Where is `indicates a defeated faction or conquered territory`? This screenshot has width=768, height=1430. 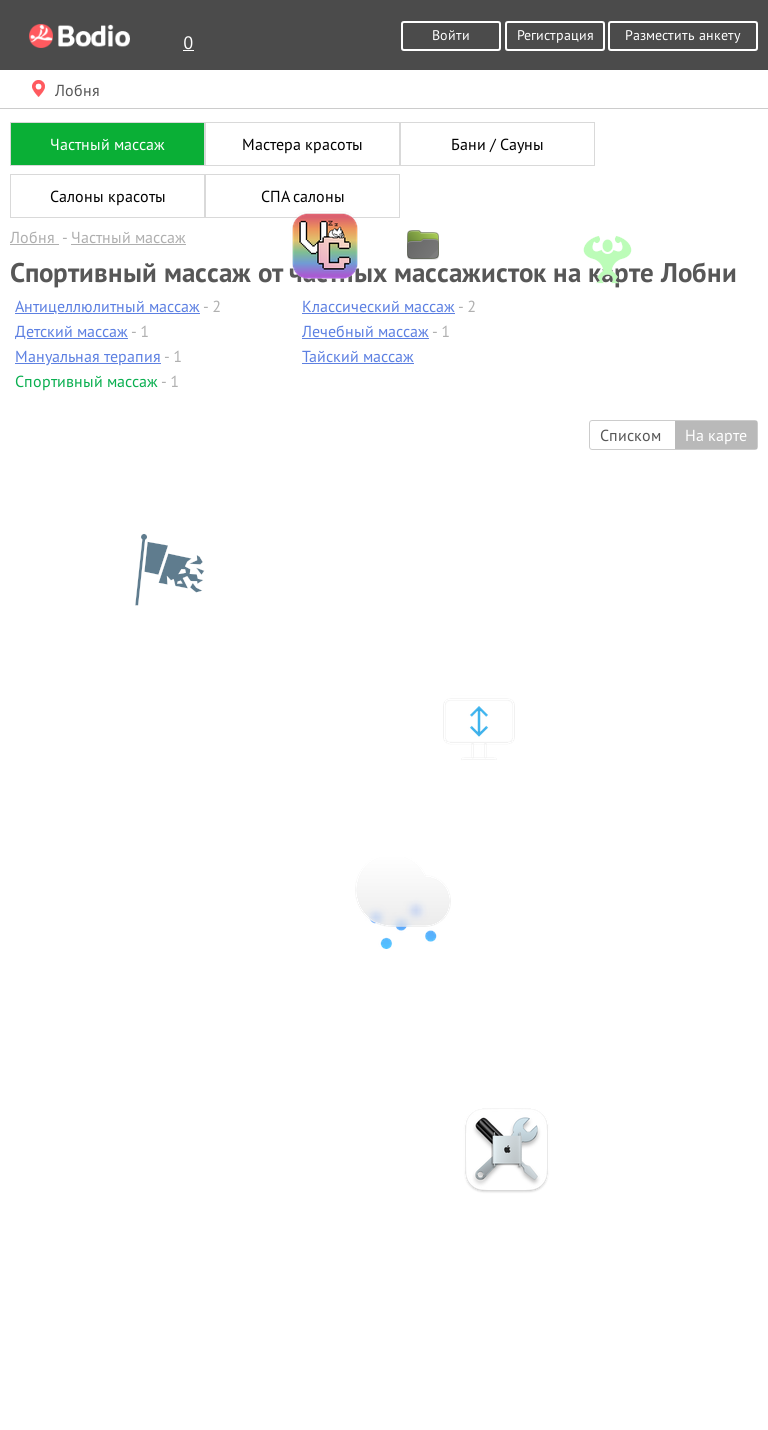
indicates a defeated faction or conquered territory is located at coordinates (168, 569).